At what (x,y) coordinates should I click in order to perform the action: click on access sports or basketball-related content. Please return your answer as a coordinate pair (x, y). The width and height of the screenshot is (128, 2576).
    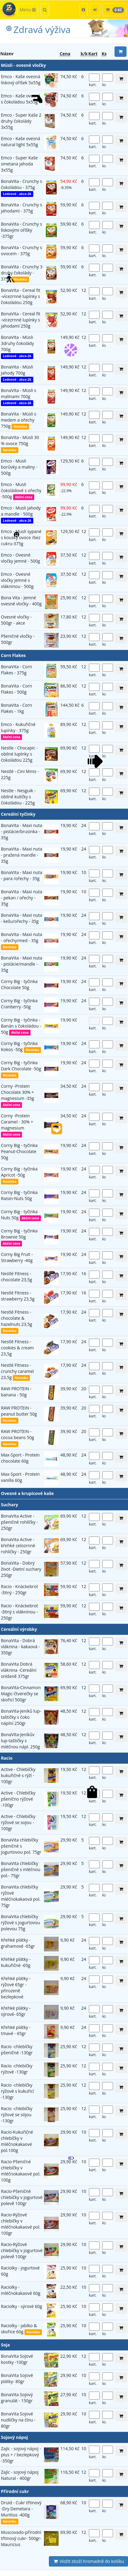
    Looking at the image, I should click on (71, 350).